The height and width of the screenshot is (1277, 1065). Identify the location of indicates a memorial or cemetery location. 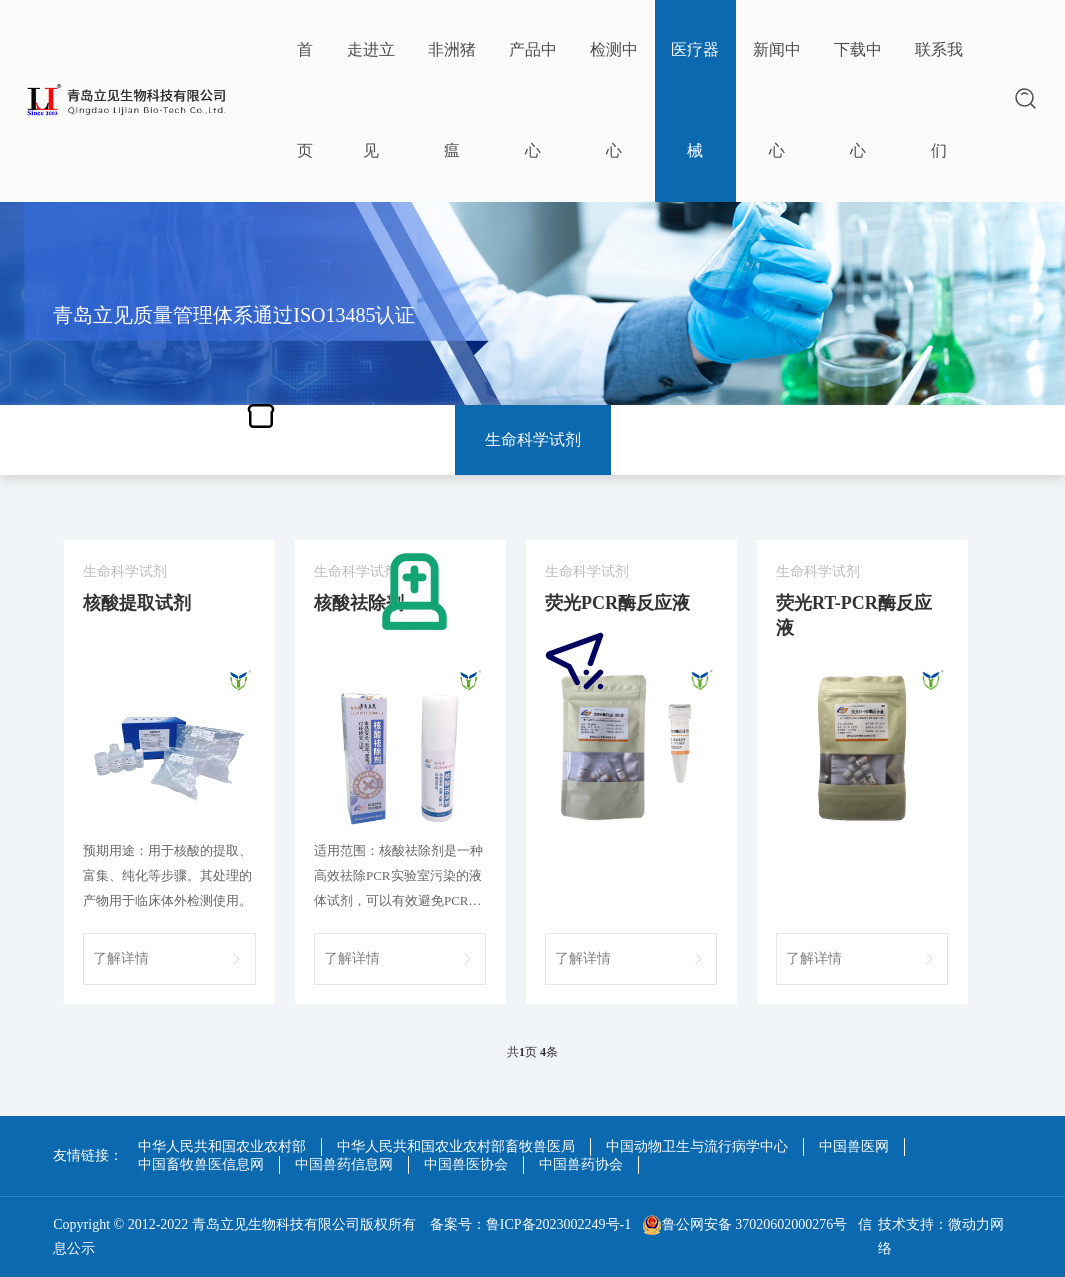
(414, 589).